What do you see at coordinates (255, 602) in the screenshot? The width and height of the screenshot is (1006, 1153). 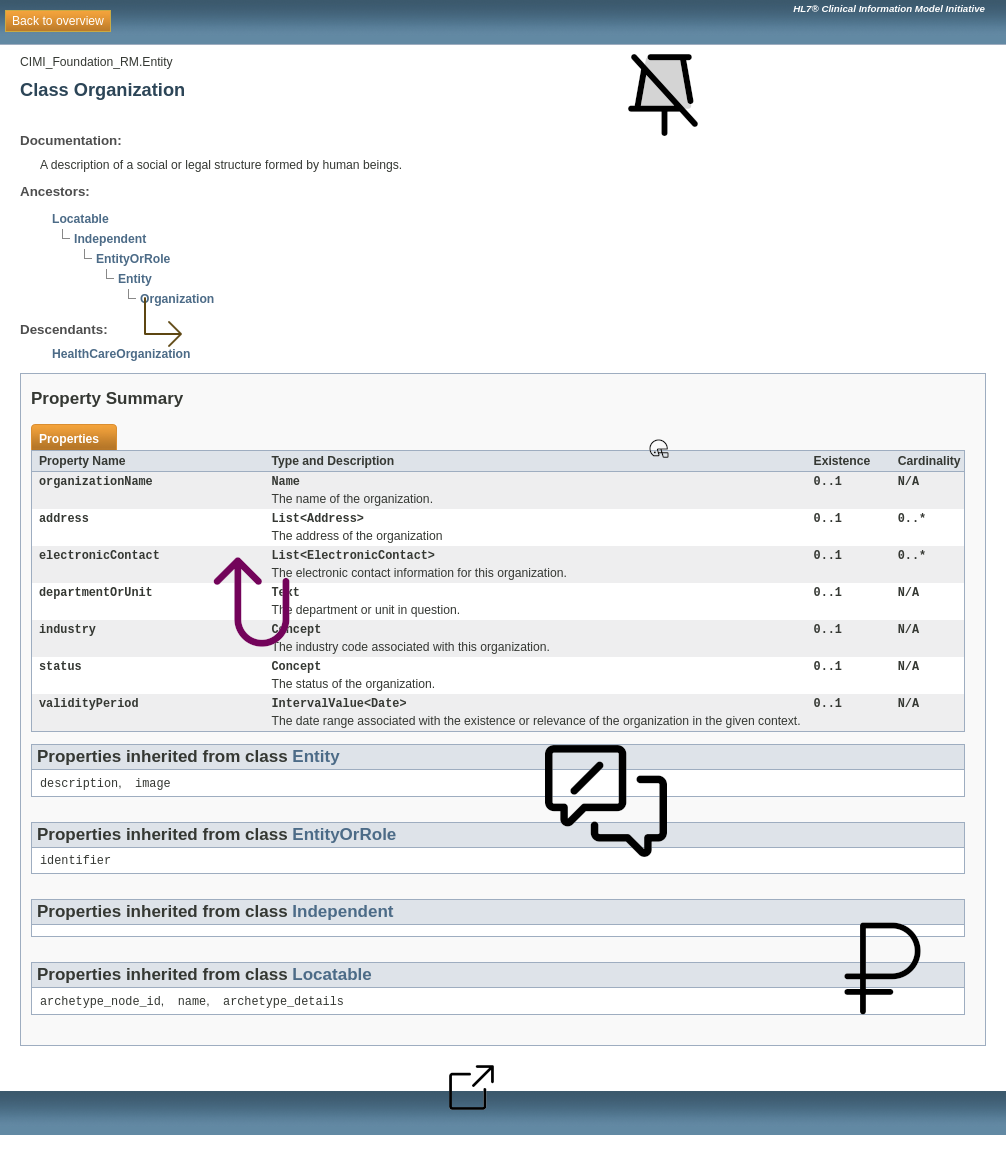 I see `undo or go back to previous state` at bounding box center [255, 602].